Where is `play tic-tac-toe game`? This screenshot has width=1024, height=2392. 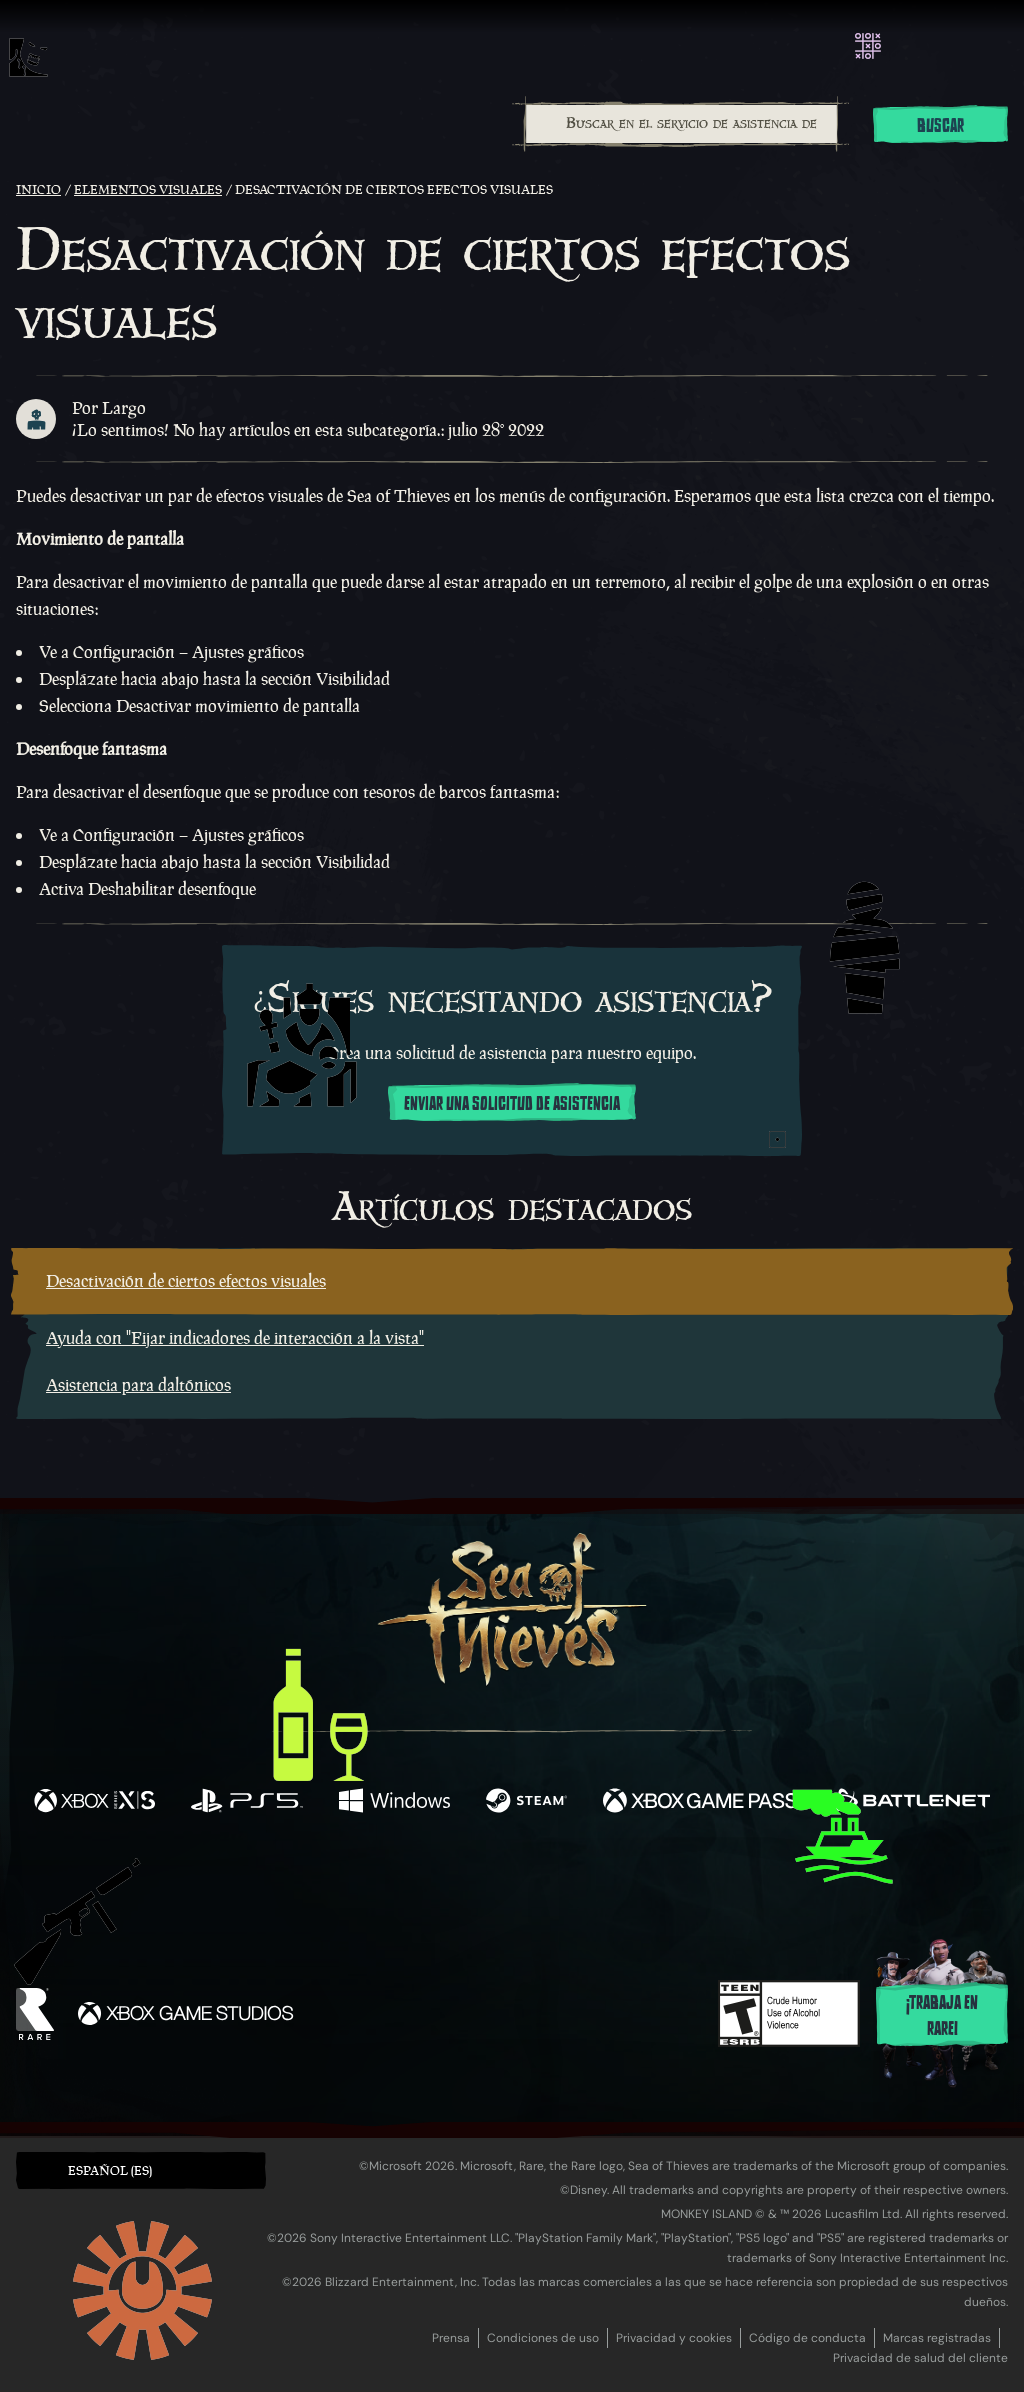 play tic-tac-toe game is located at coordinates (868, 46).